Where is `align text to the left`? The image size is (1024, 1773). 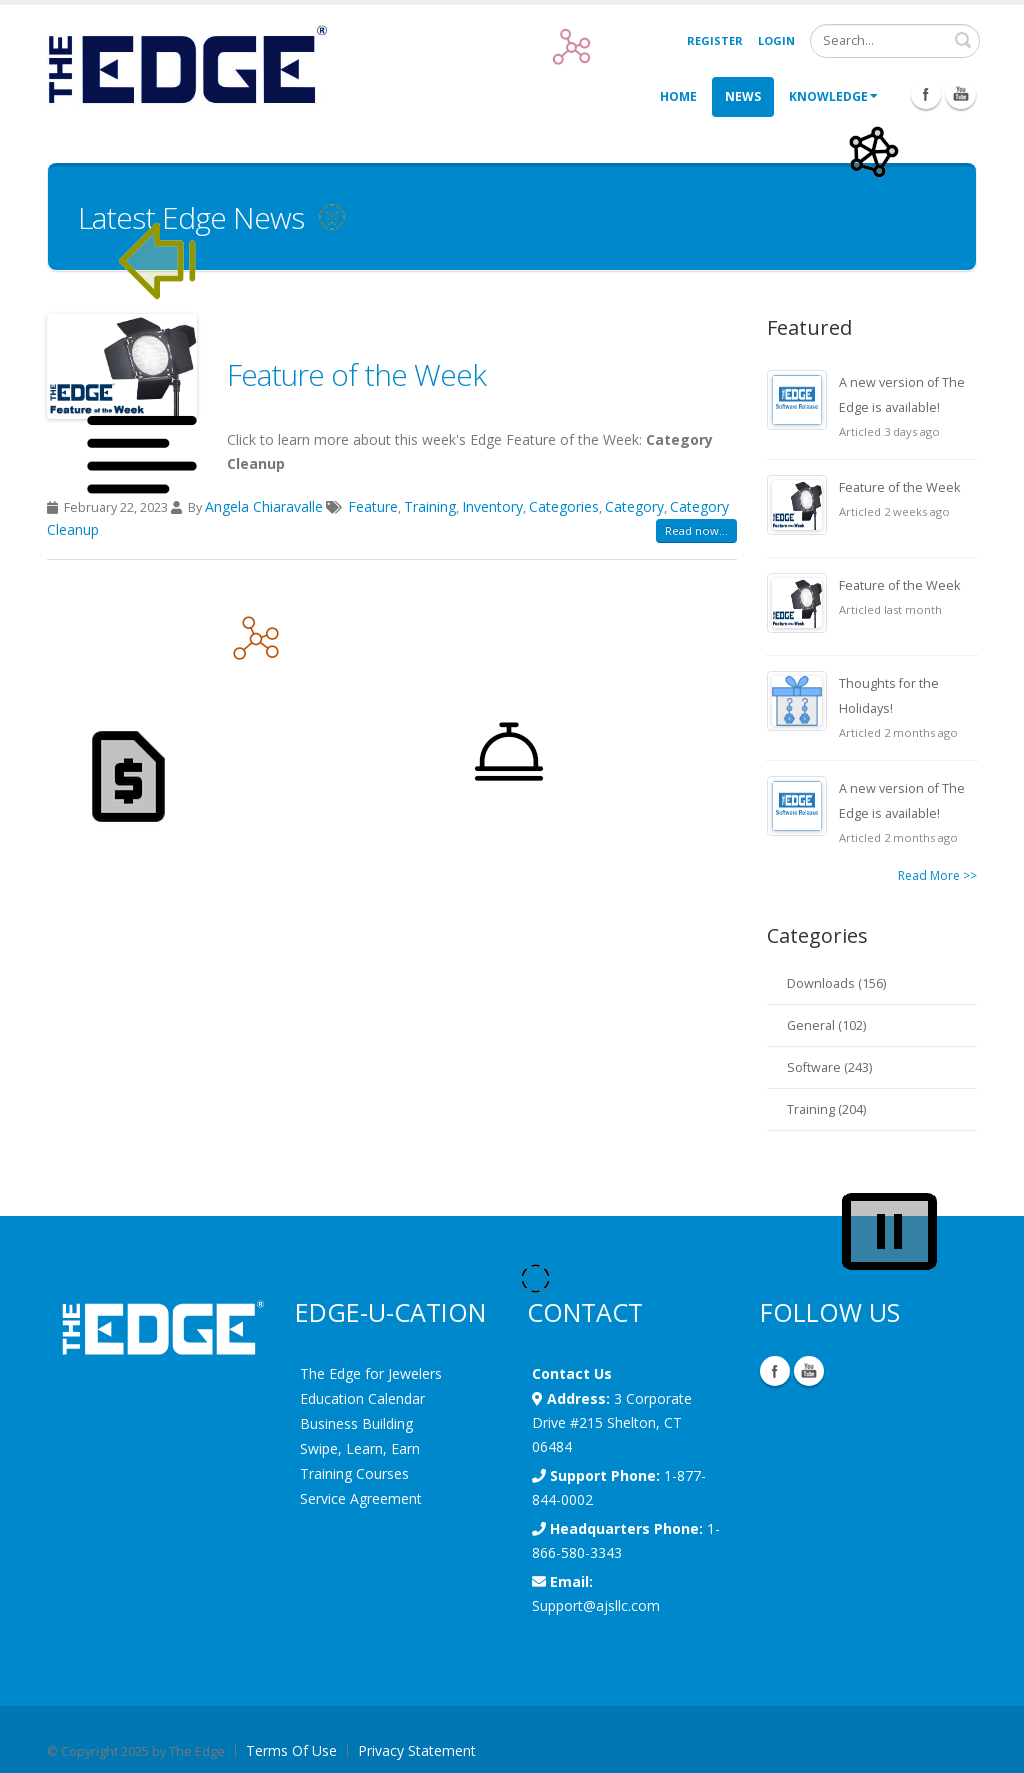 align text to the left is located at coordinates (142, 457).